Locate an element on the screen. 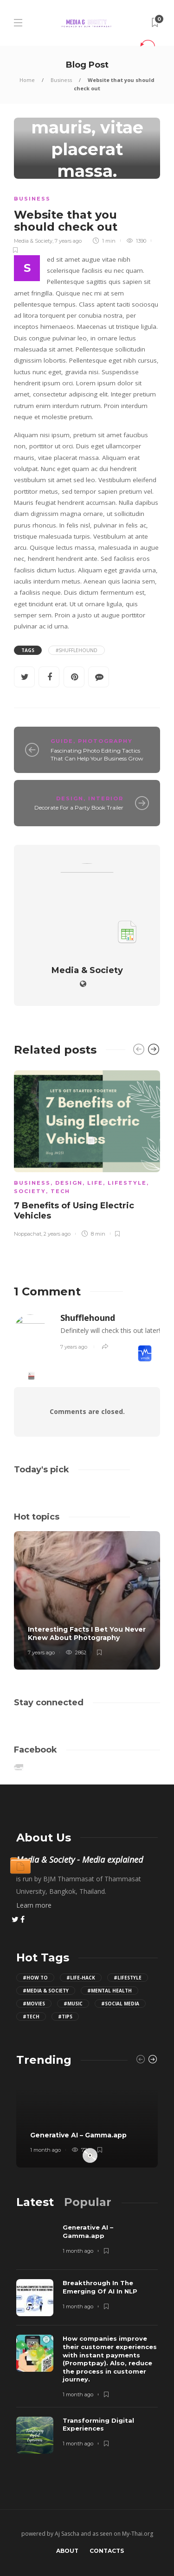 The height and width of the screenshot is (2576, 174). open a text document is located at coordinates (91, 1140).